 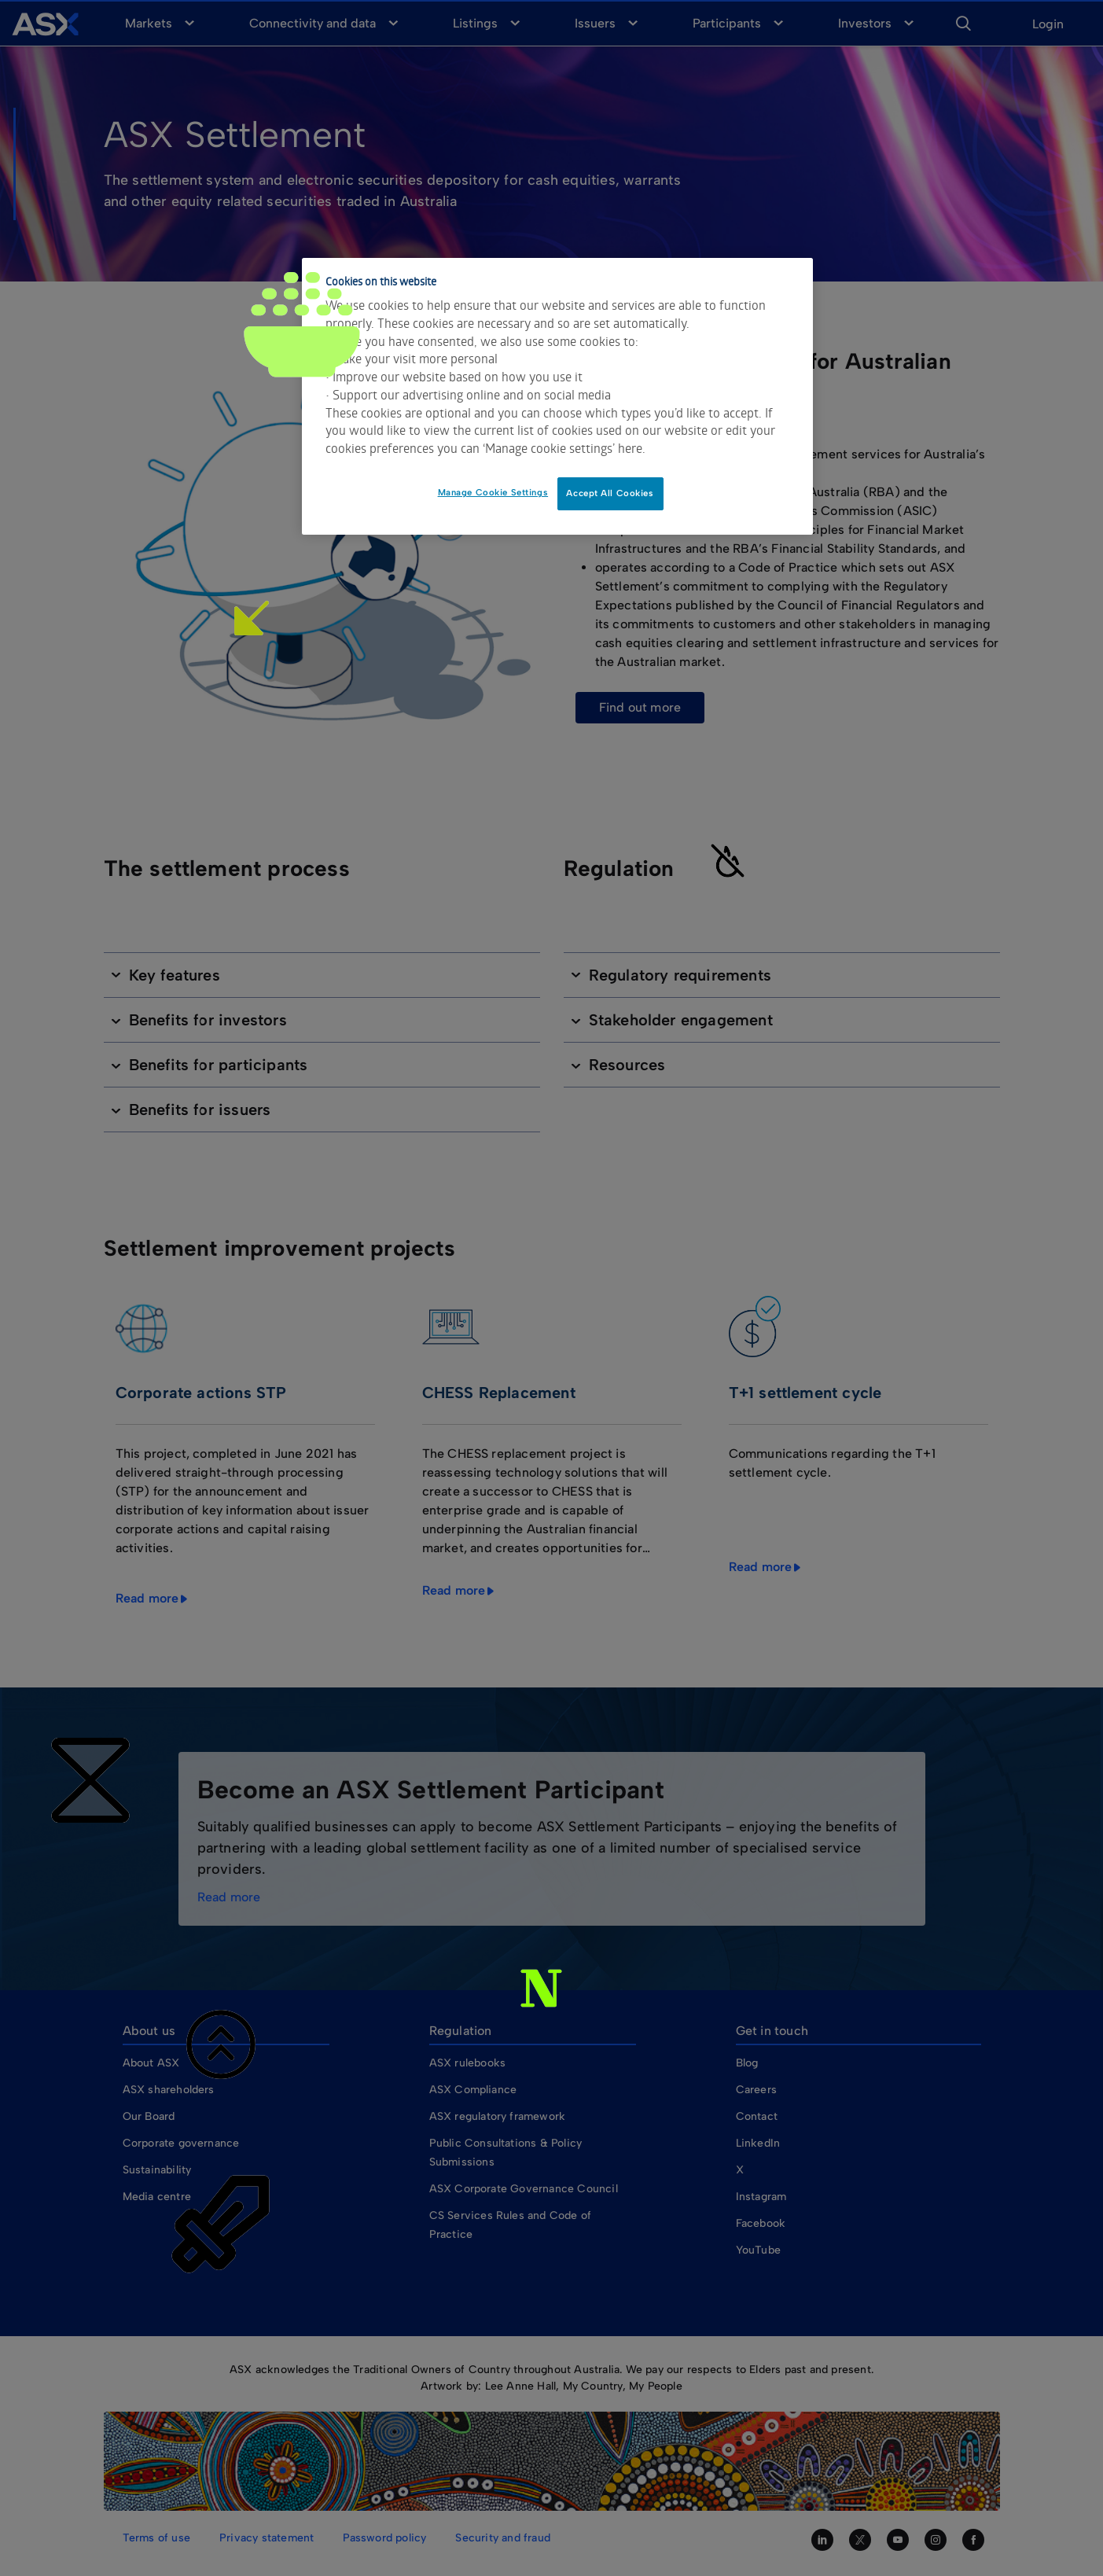 What do you see at coordinates (90, 1780) in the screenshot?
I see `indicates loading or processing in progress` at bounding box center [90, 1780].